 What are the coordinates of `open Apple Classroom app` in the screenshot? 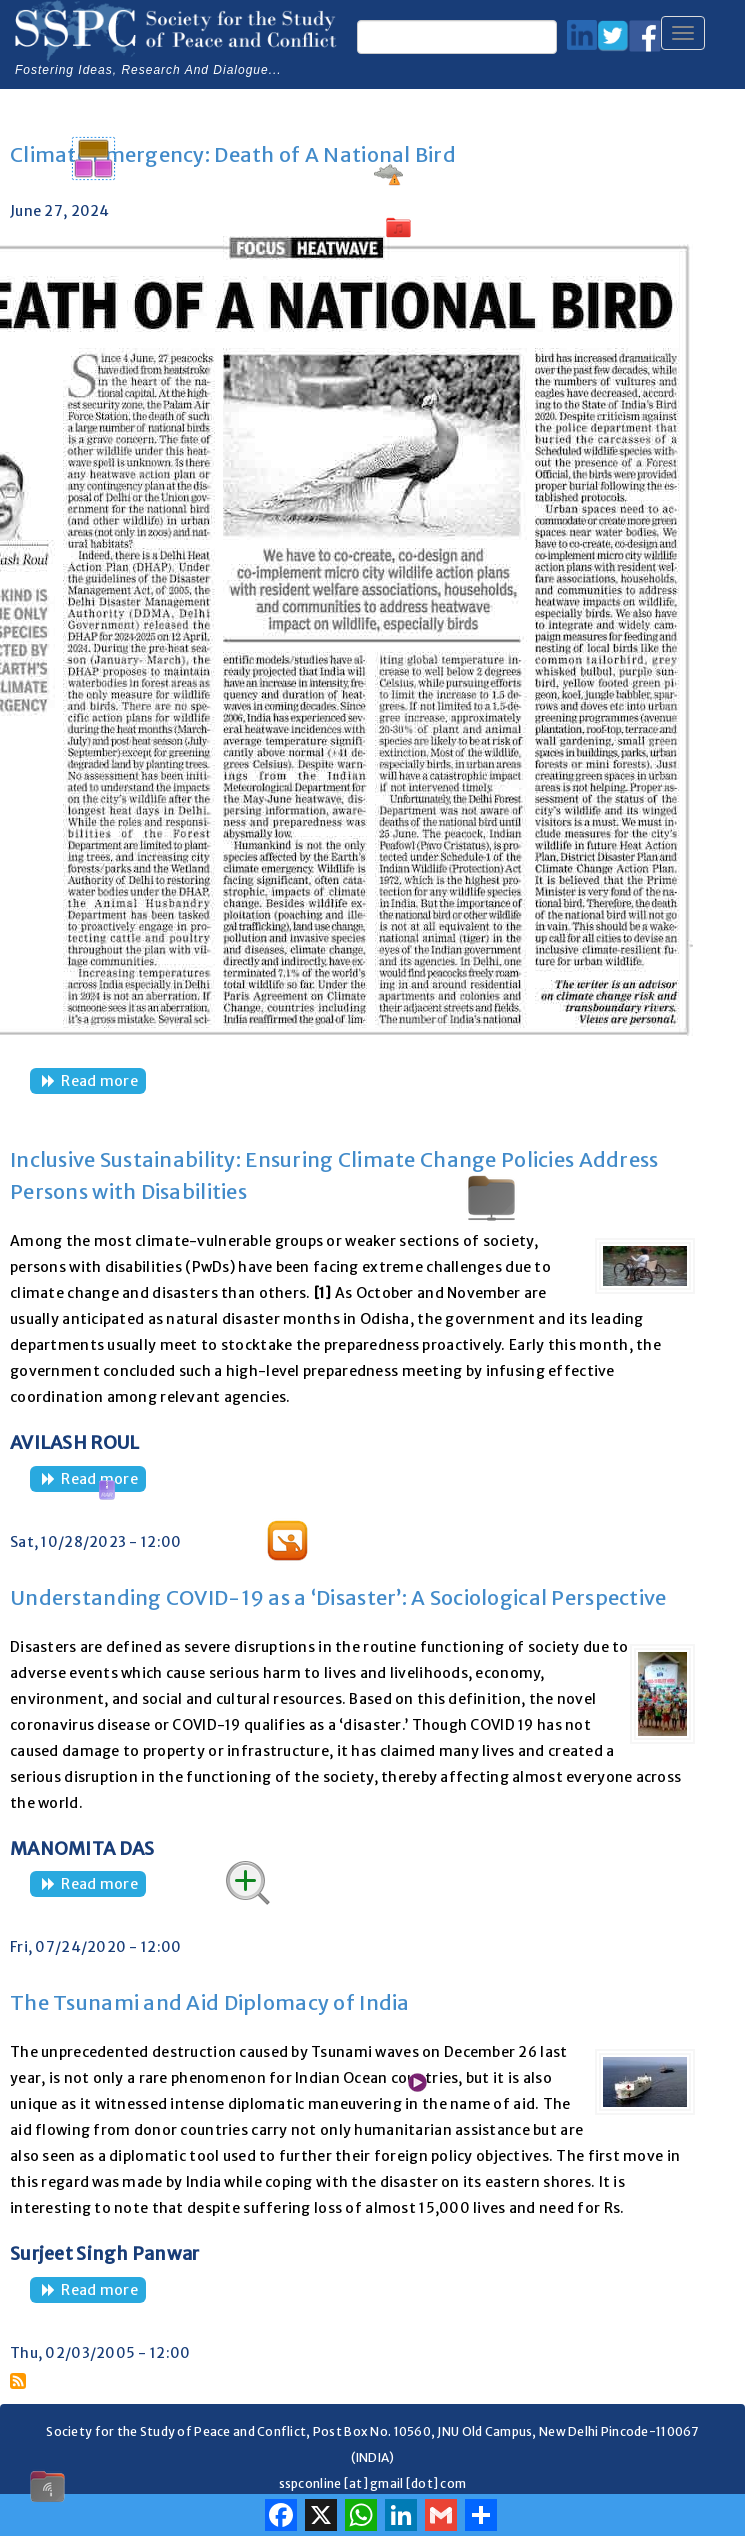 It's located at (287, 1540).